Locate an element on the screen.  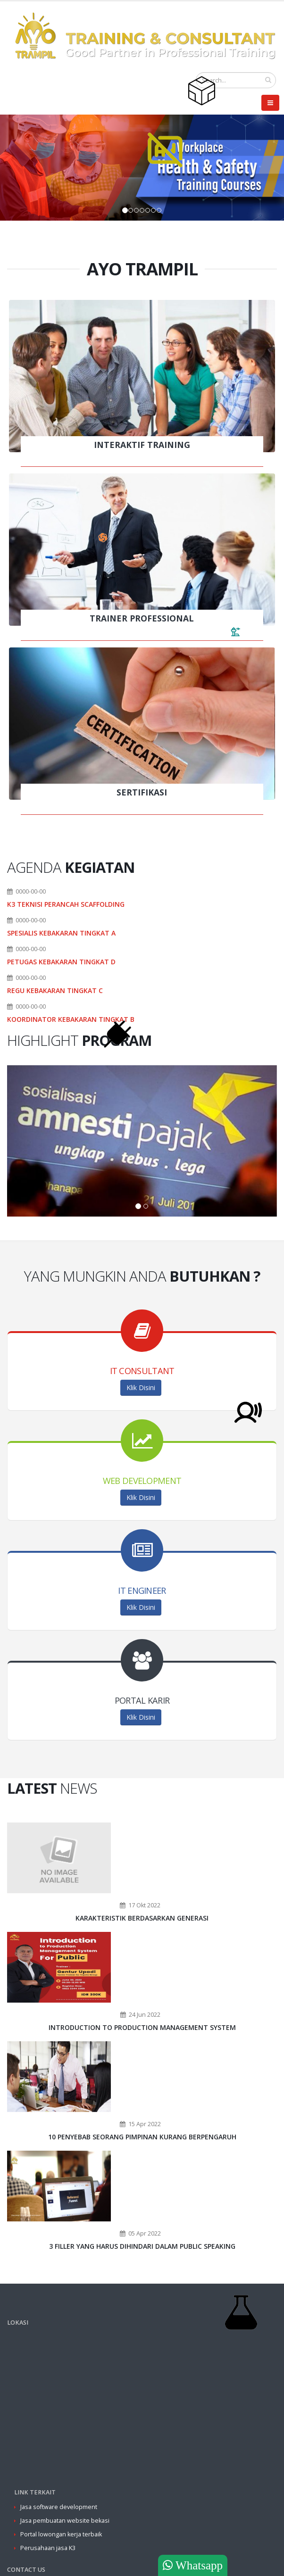
navigate to airport information is located at coordinates (235, 632).